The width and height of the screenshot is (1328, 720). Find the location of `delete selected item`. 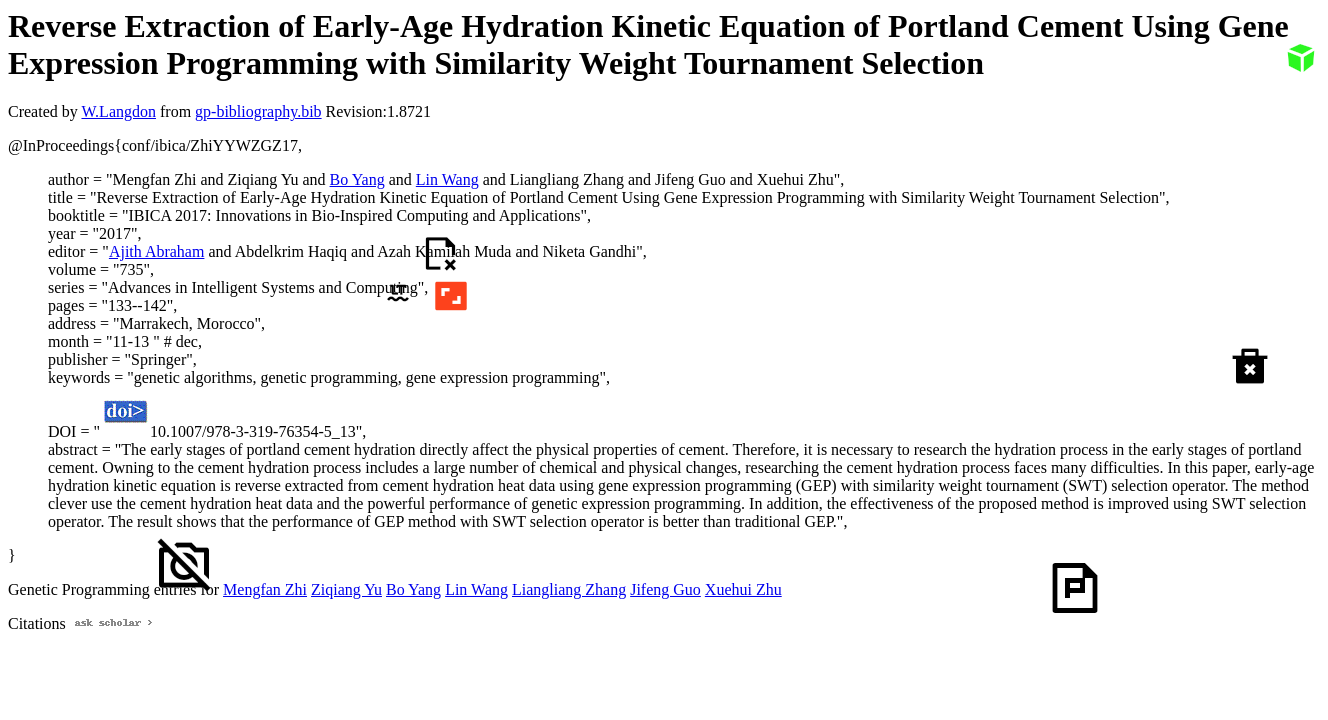

delete selected item is located at coordinates (1250, 366).